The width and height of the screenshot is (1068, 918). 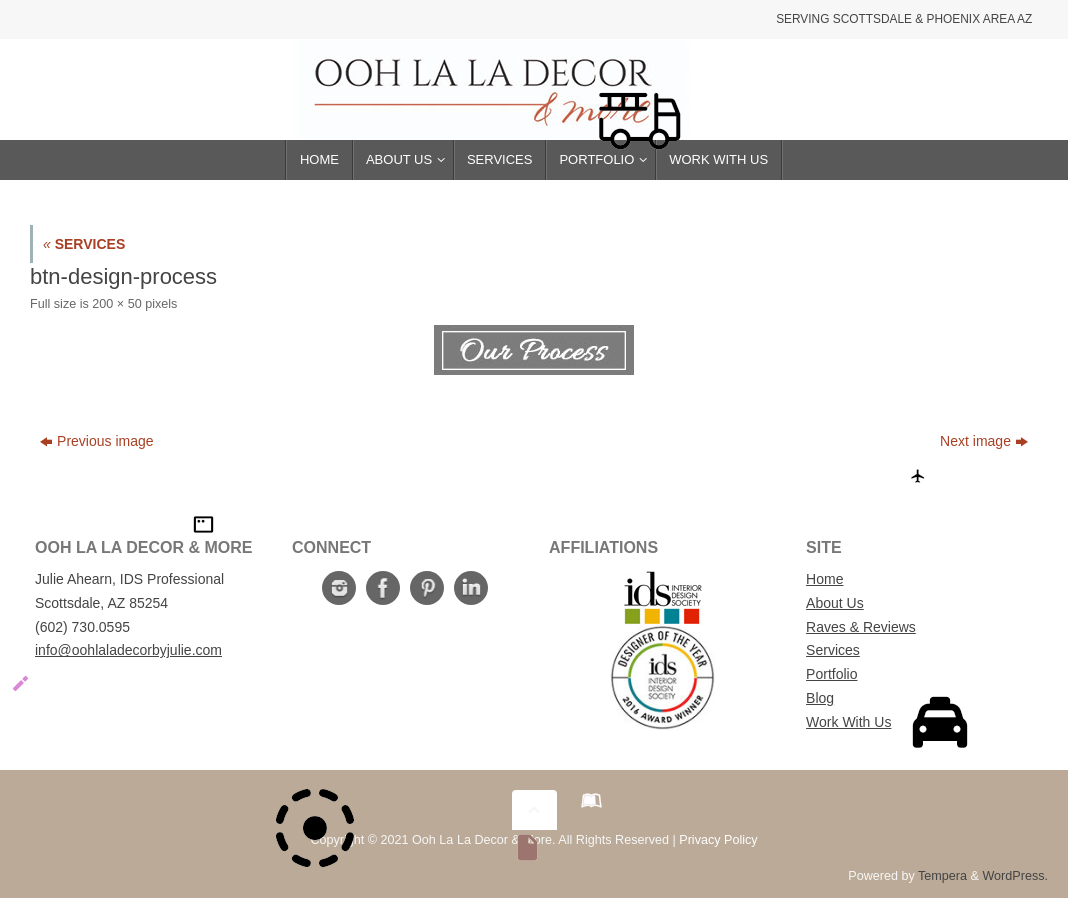 I want to click on apply auto-enhance or magic edit to content, so click(x=20, y=683).